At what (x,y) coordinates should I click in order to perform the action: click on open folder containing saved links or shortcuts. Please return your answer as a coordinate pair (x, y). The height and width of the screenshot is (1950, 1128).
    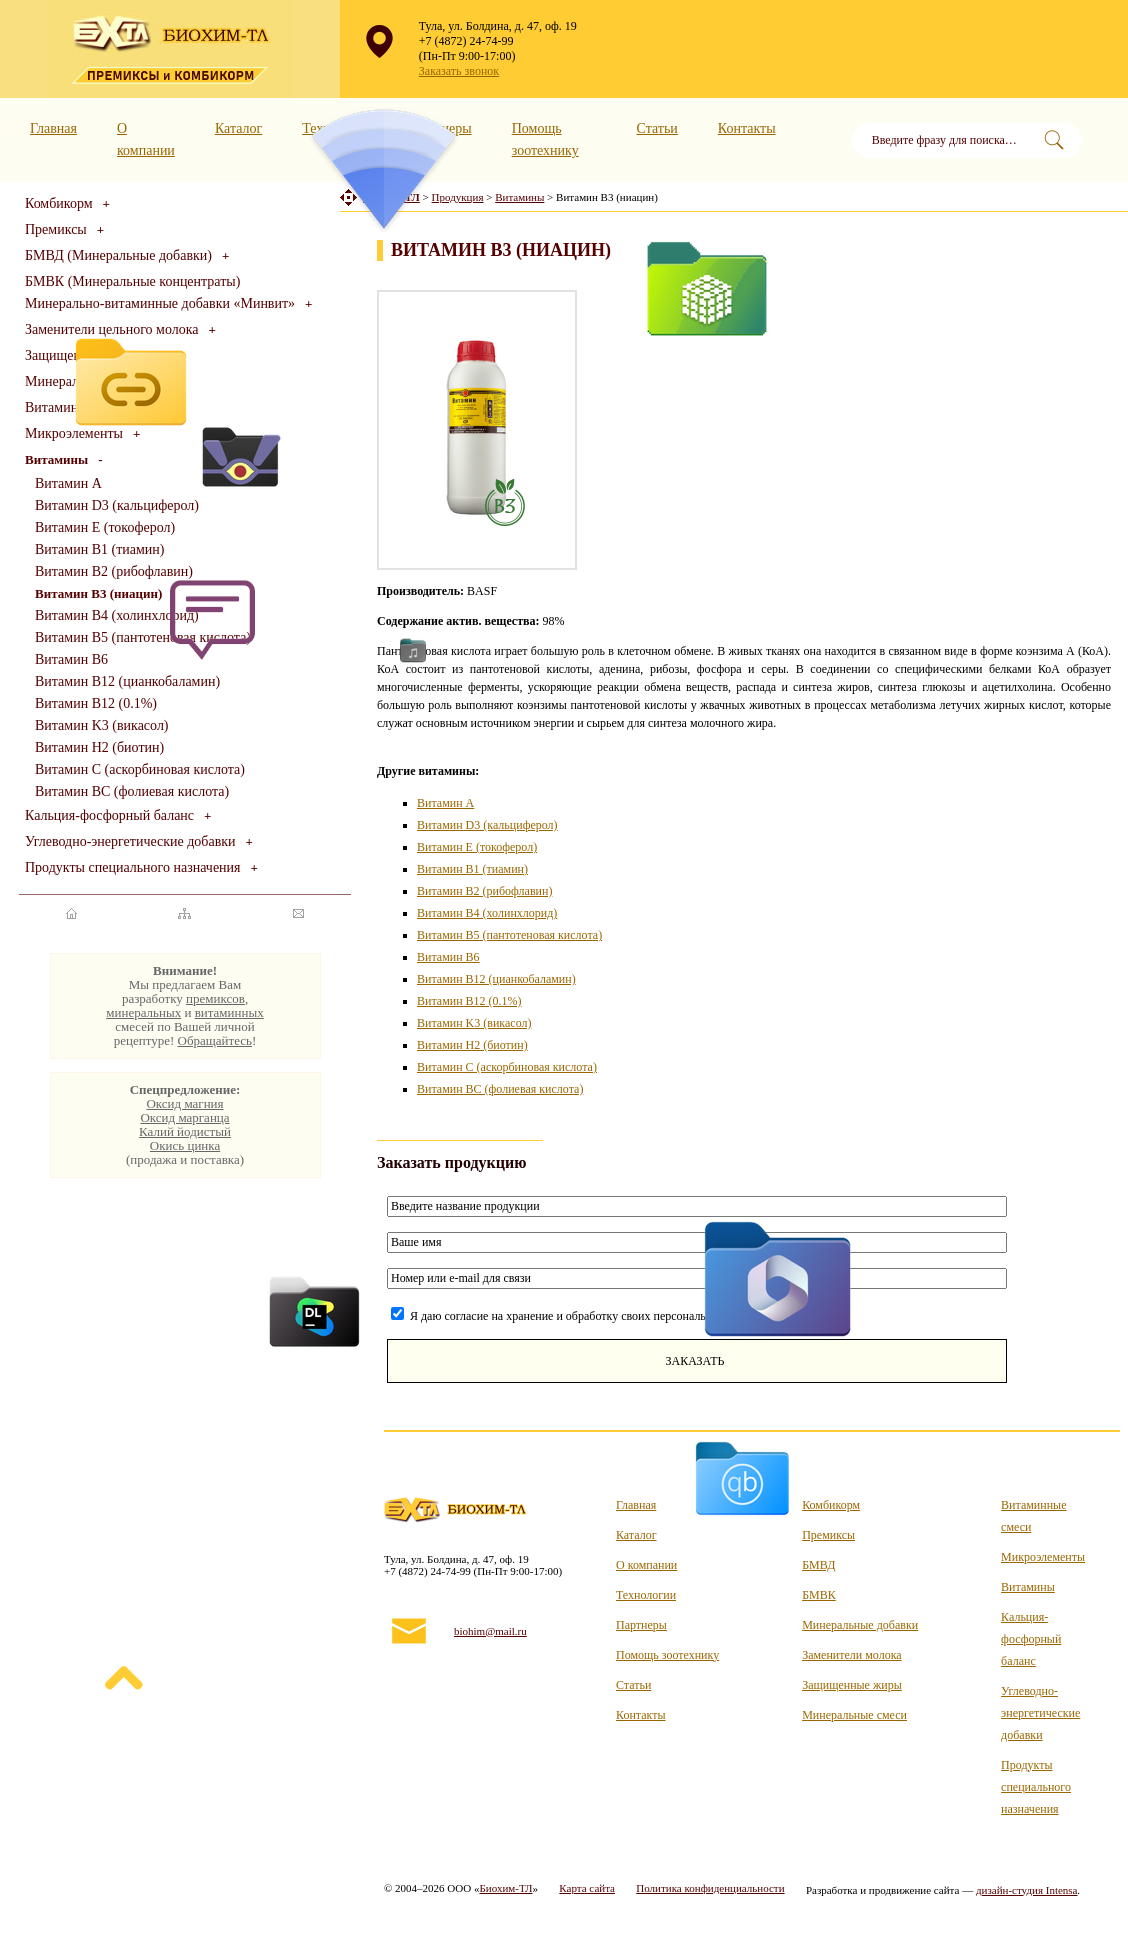
    Looking at the image, I should click on (131, 385).